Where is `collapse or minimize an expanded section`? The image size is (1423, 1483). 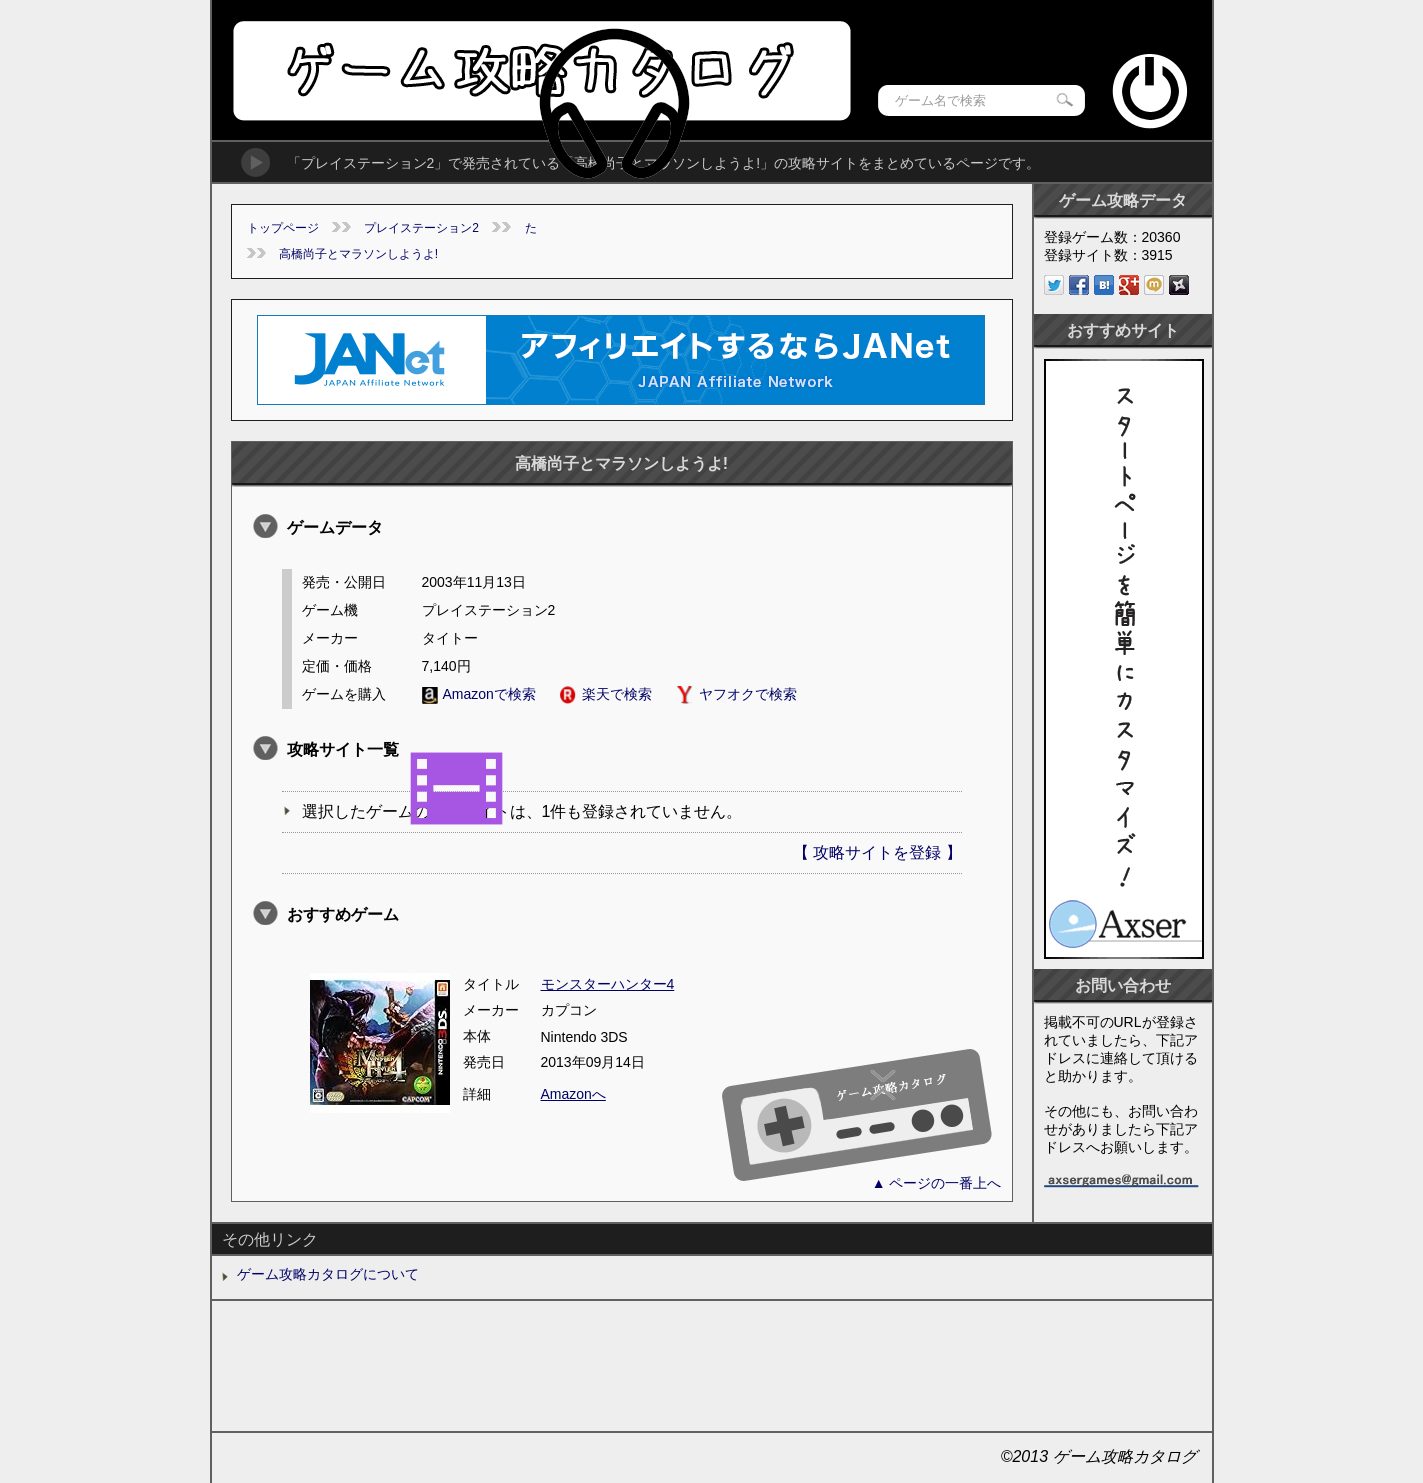 collapse or minimize an expanded section is located at coordinates (883, 1085).